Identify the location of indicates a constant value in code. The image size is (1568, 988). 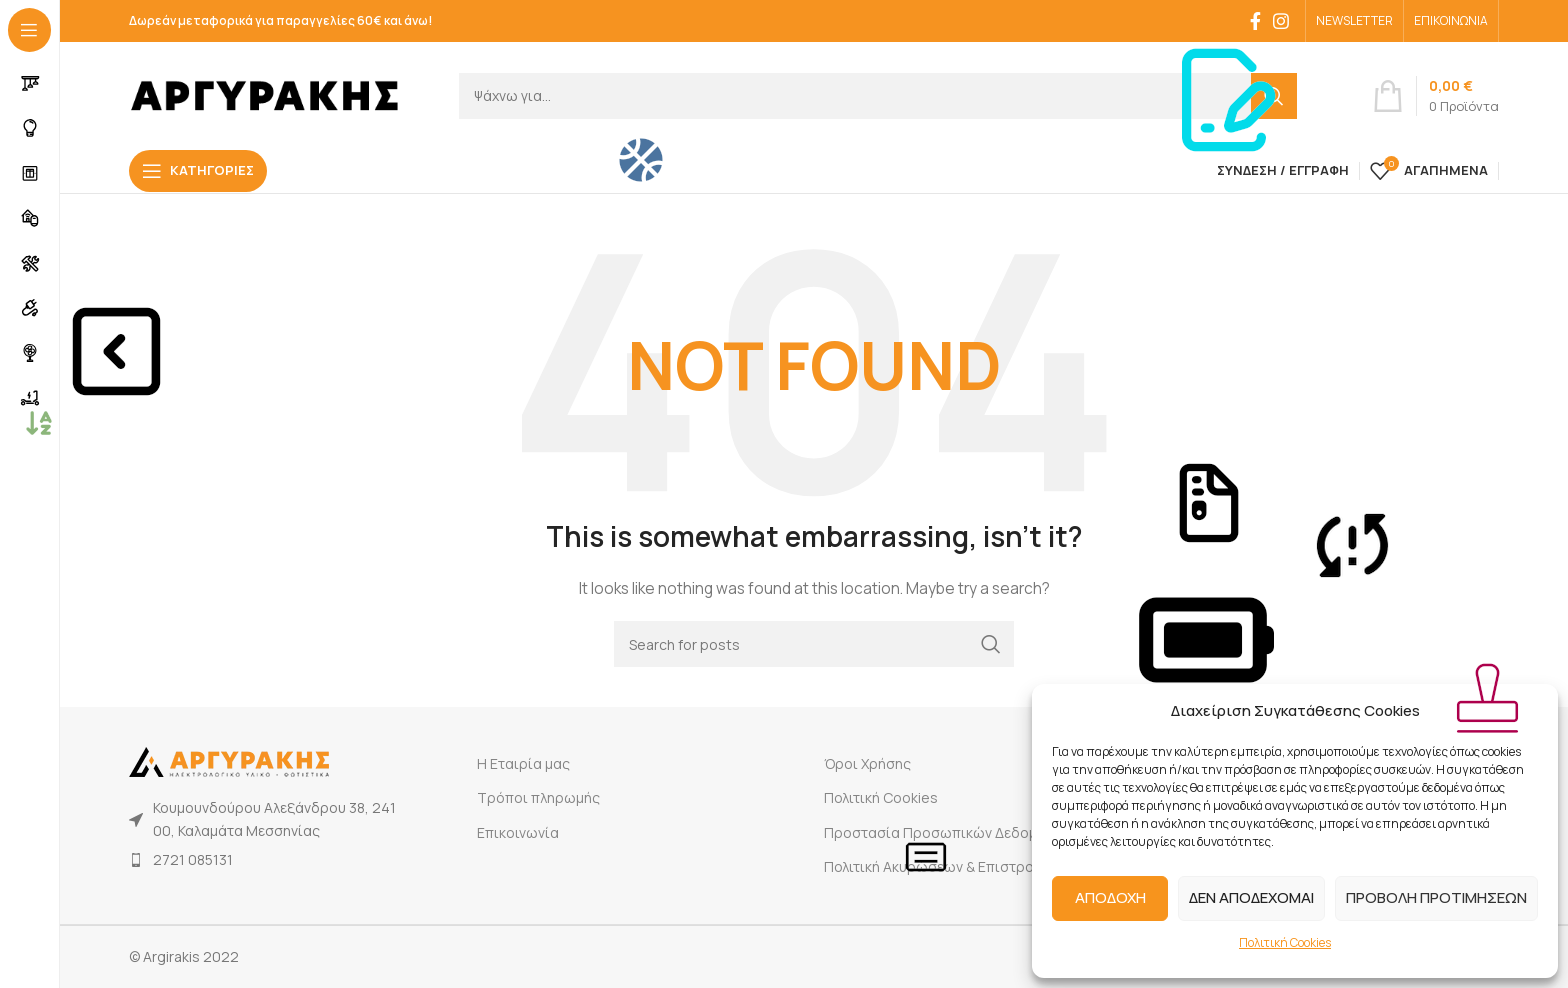
(926, 857).